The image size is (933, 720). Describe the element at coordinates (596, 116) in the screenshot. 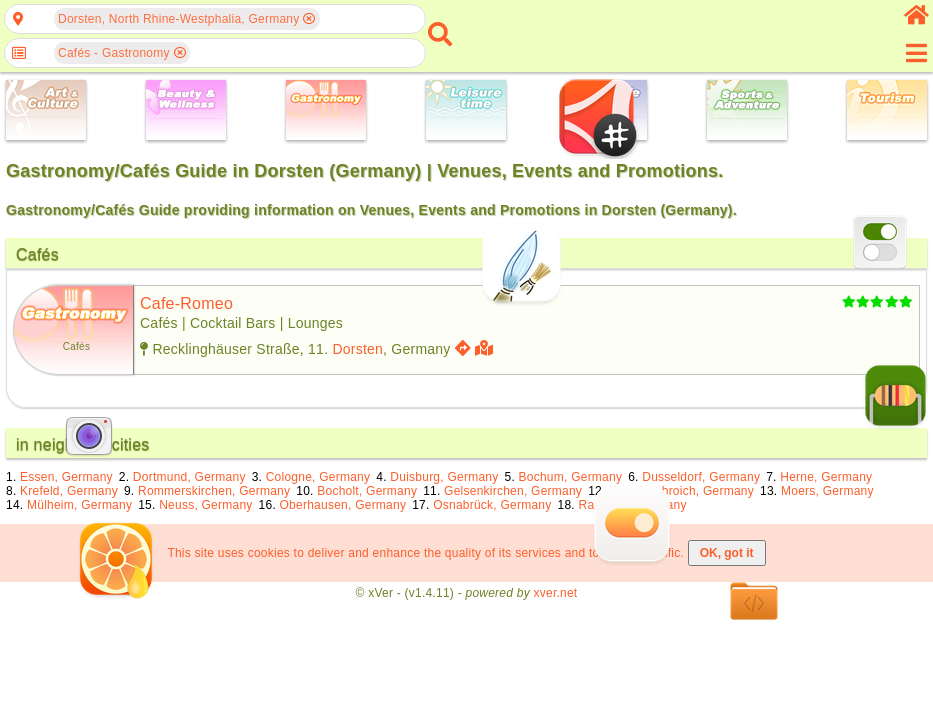

I see `open zathura document viewer` at that location.